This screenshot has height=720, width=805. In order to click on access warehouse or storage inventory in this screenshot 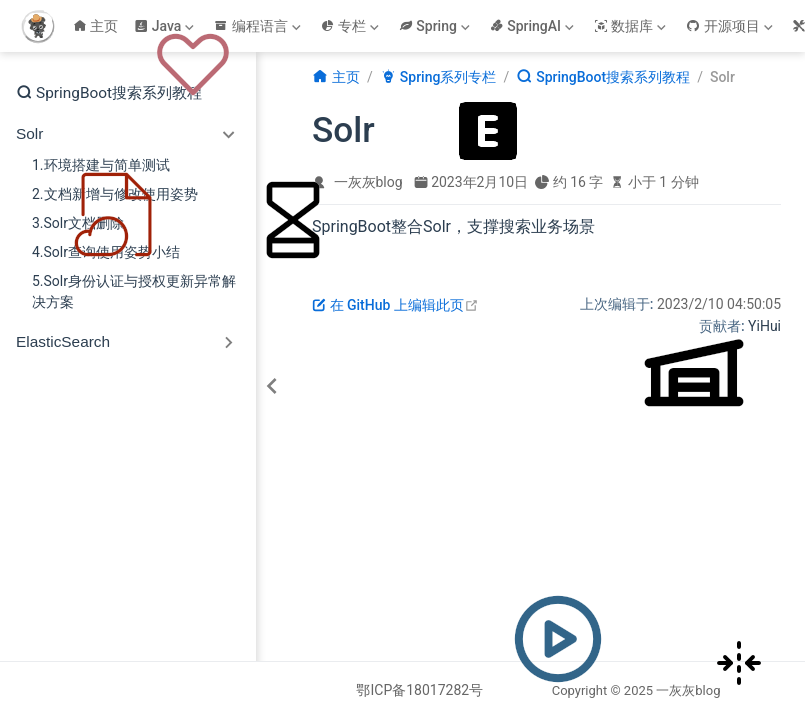, I will do `click(694, 376)`.